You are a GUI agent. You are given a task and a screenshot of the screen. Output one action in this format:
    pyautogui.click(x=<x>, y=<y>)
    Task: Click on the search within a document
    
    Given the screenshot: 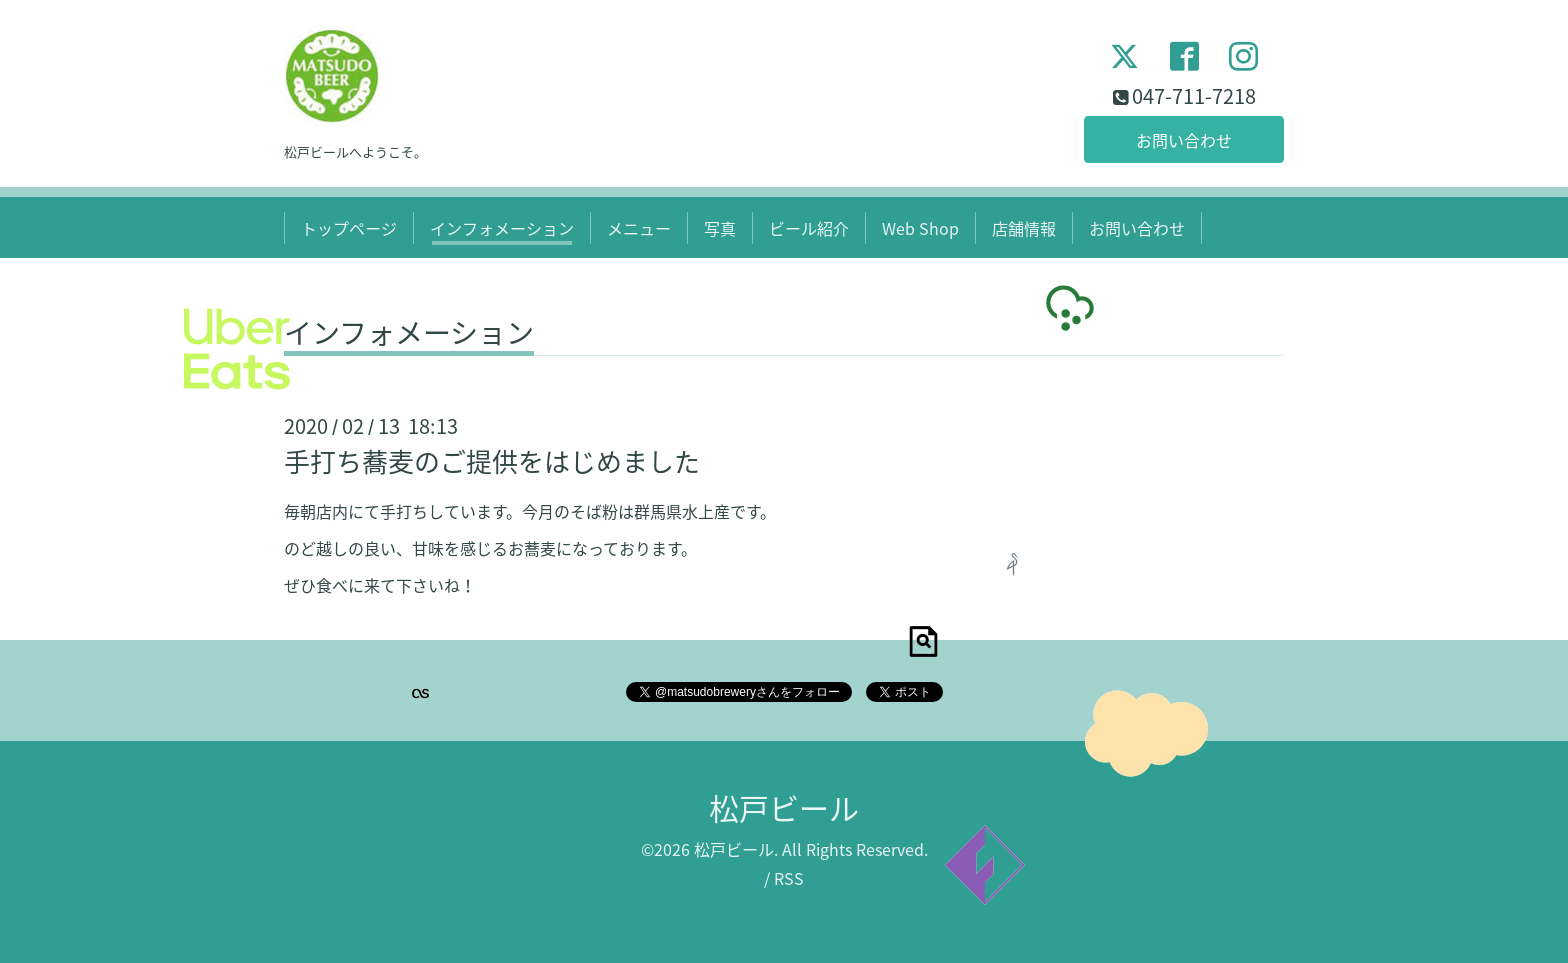 What is the action you would take?
    pyautogui.click(x=923, y=641)
    